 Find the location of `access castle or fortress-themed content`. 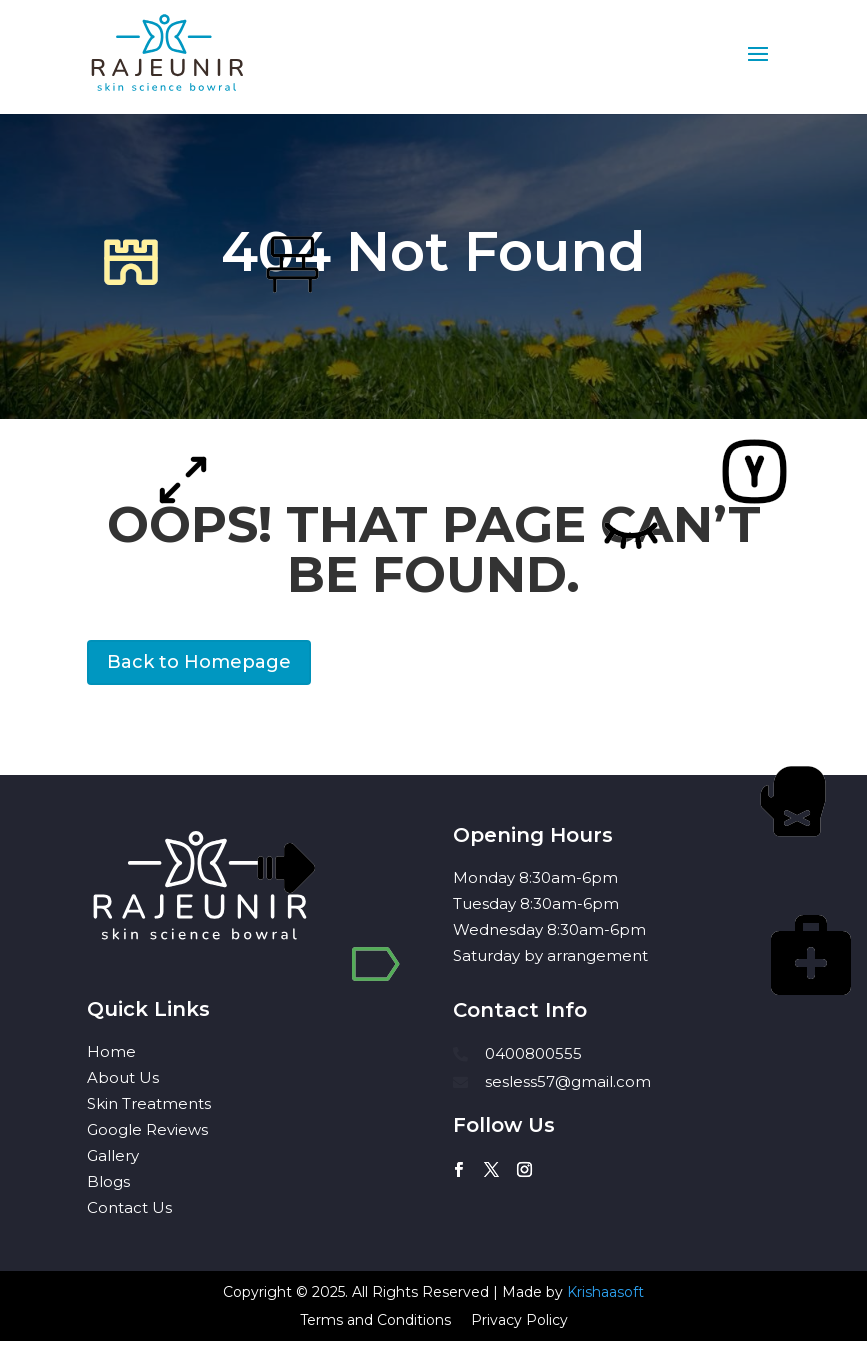

access castle or fortress-themed content is located at coordinates (131, 261).